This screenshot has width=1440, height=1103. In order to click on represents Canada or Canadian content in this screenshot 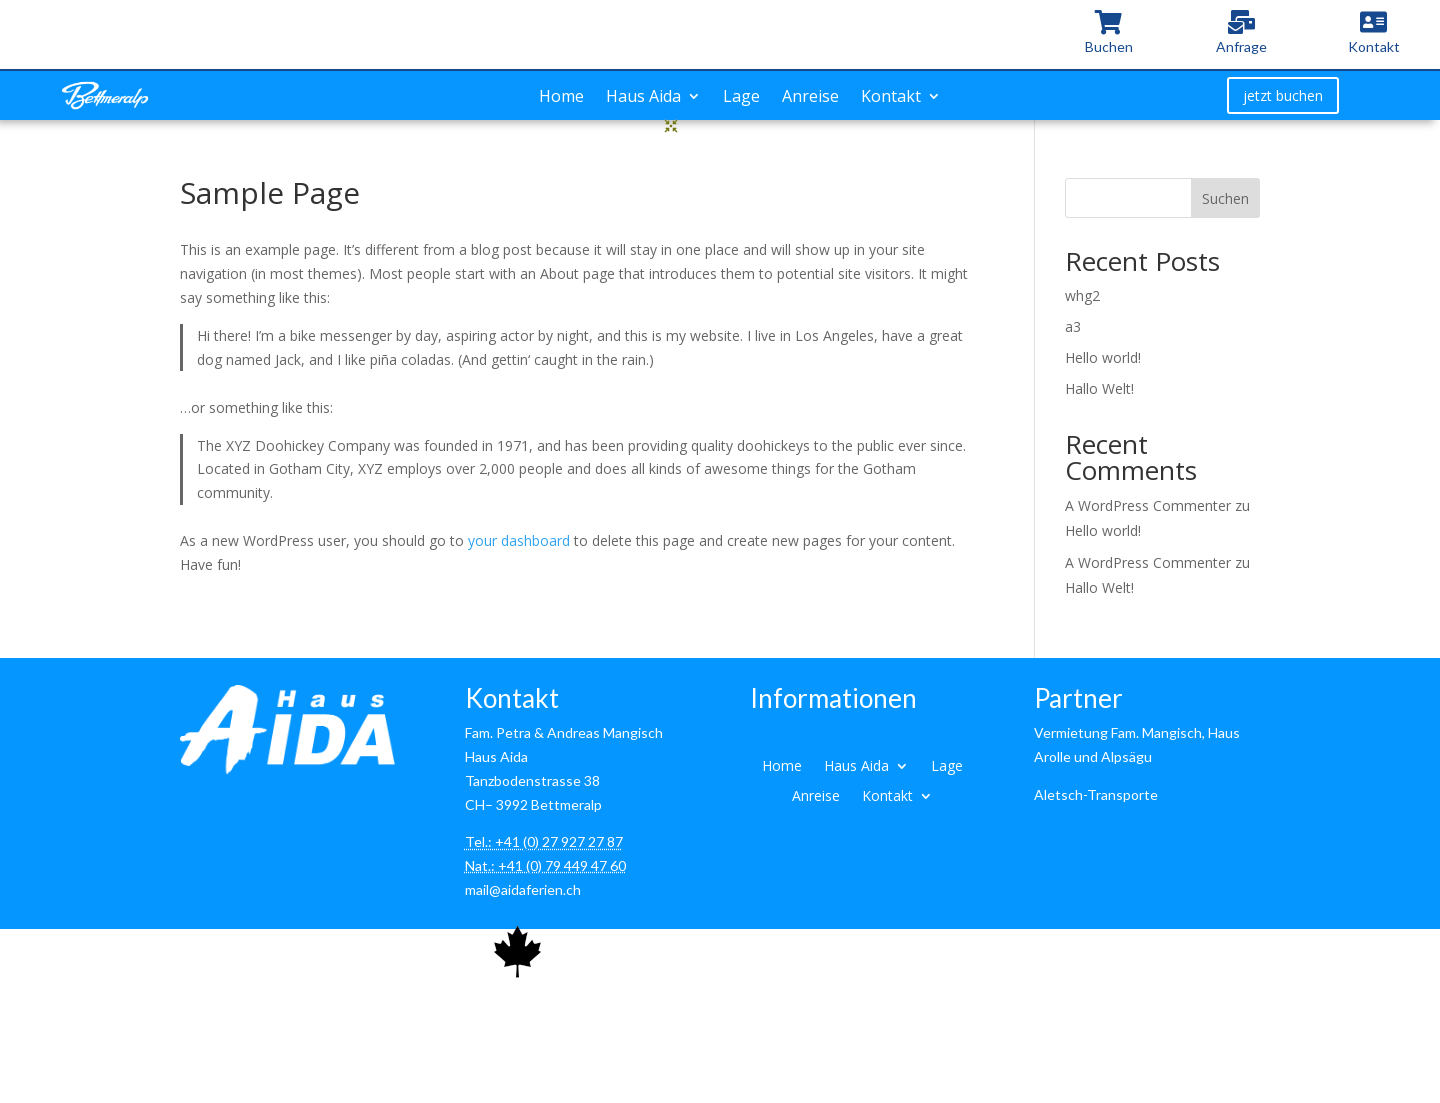, I will do `click(517, 951)`.